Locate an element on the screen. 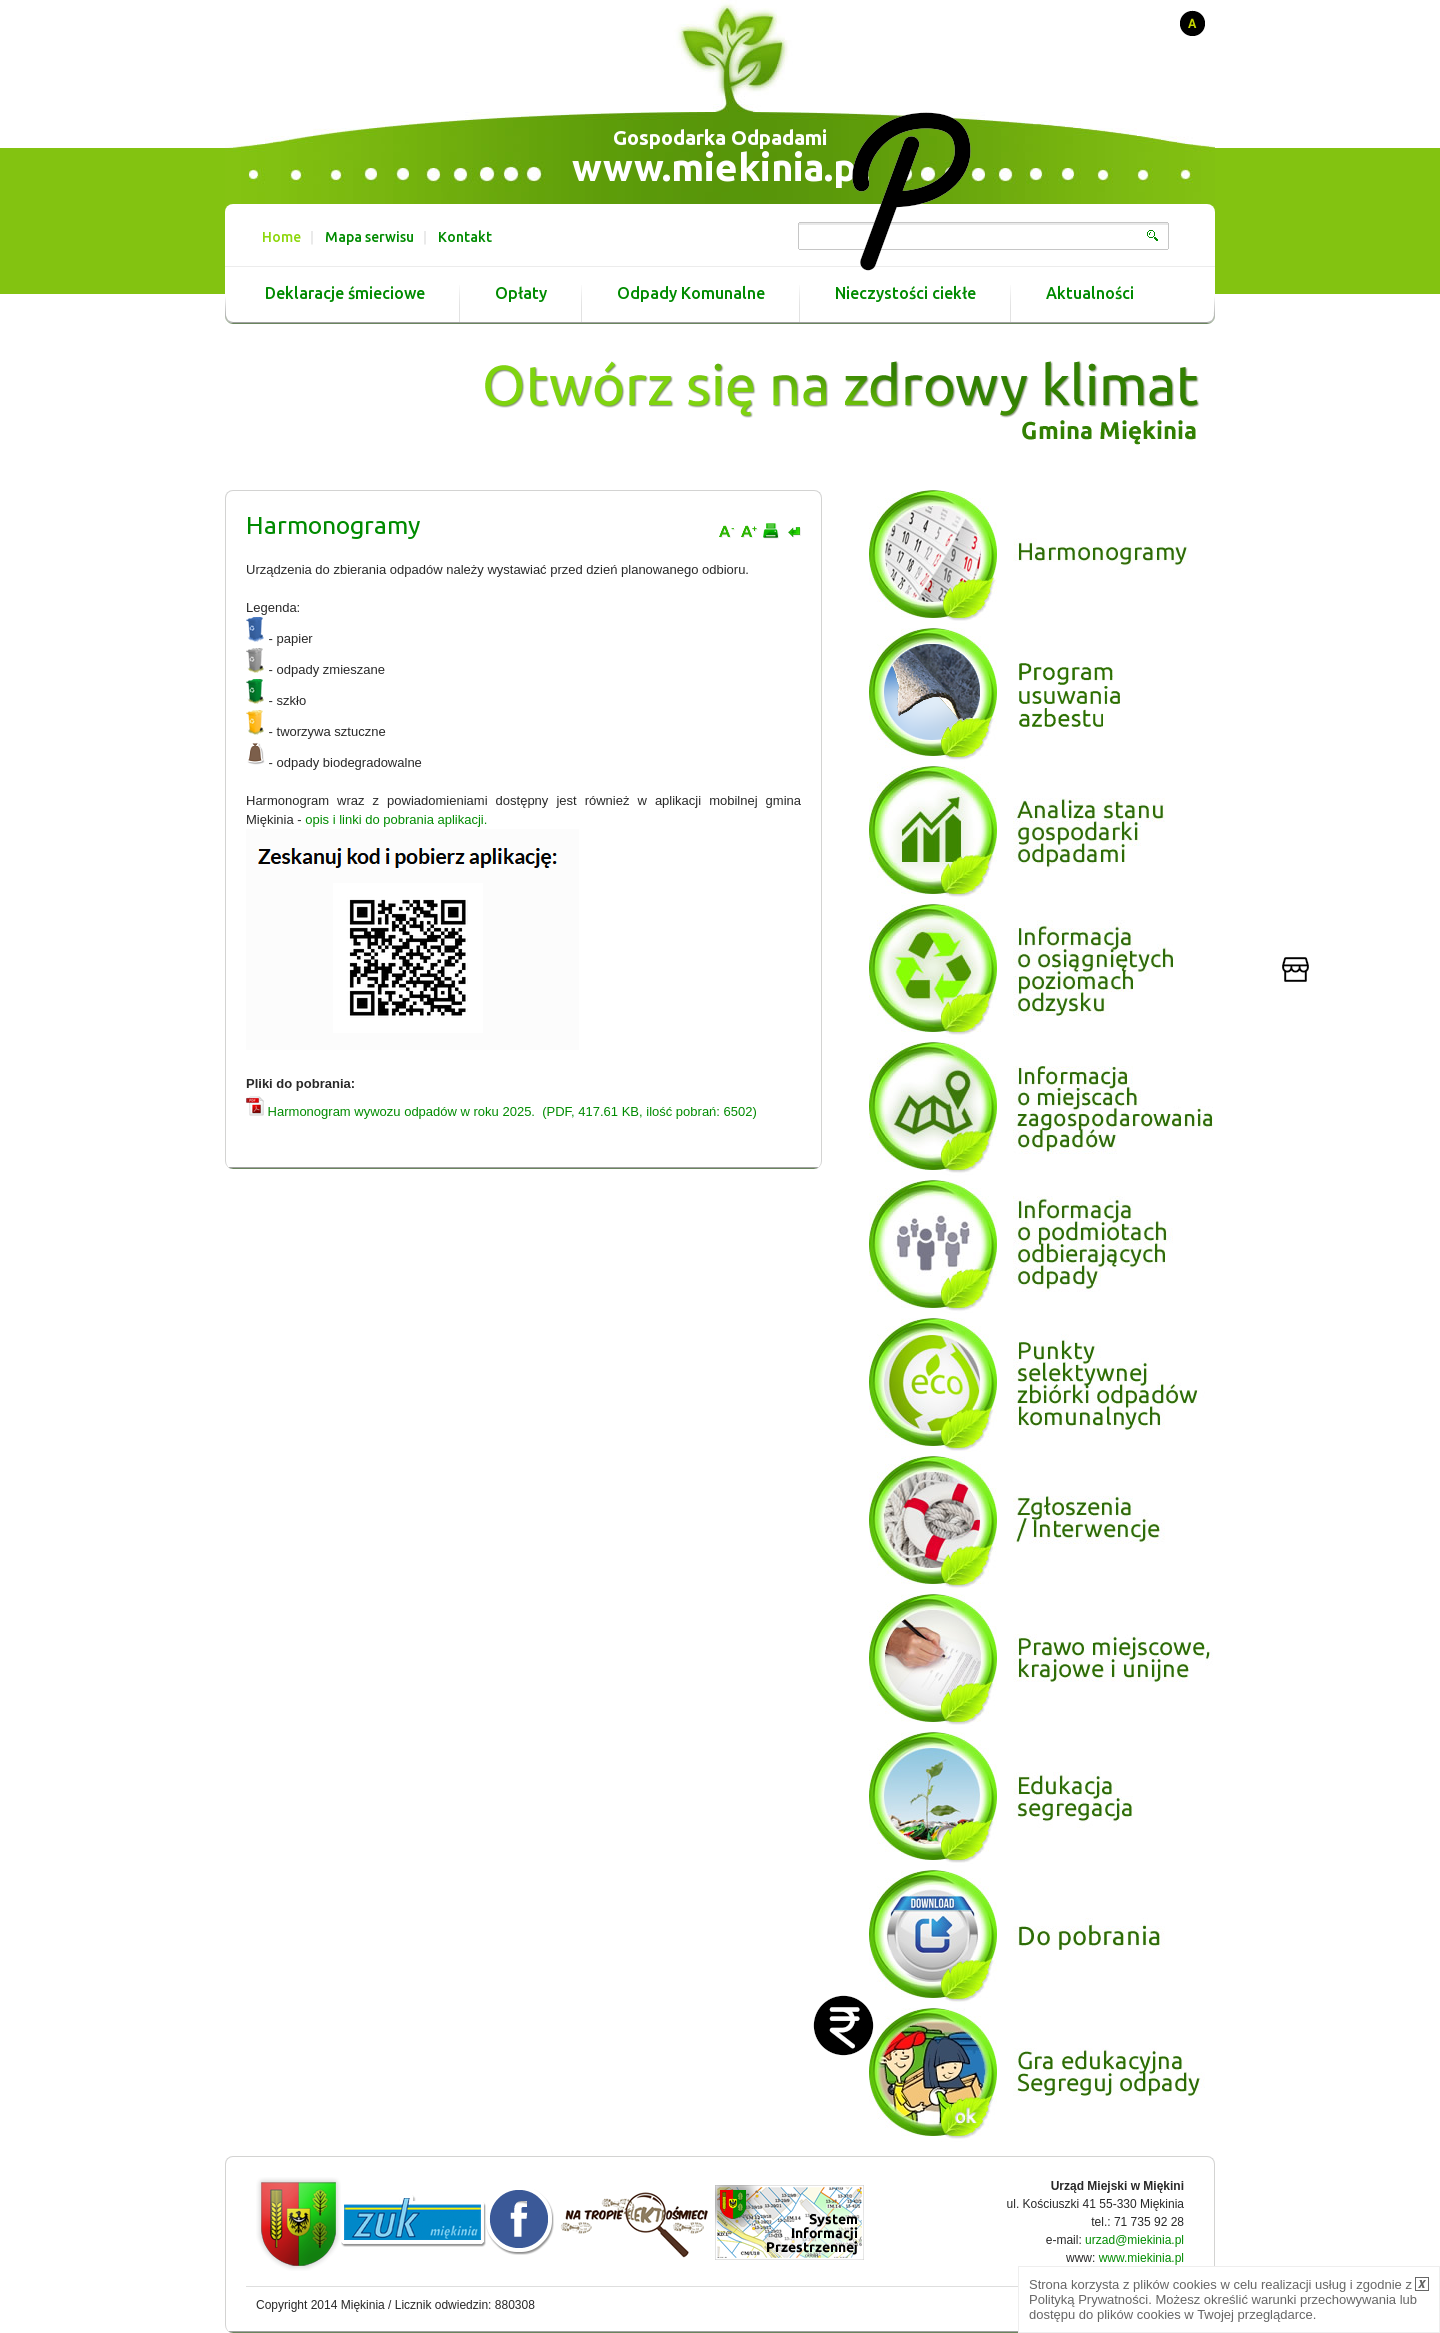  access the online store or marketplace is located at coordinates (1295, 969).